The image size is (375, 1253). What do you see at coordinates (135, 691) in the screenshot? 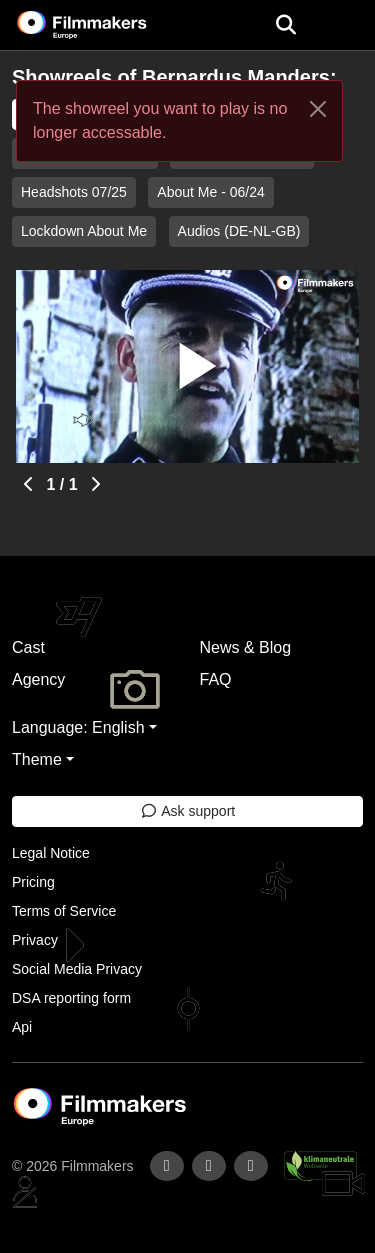
I see `take a photo or screenshot` at bounding box center [135, 691].